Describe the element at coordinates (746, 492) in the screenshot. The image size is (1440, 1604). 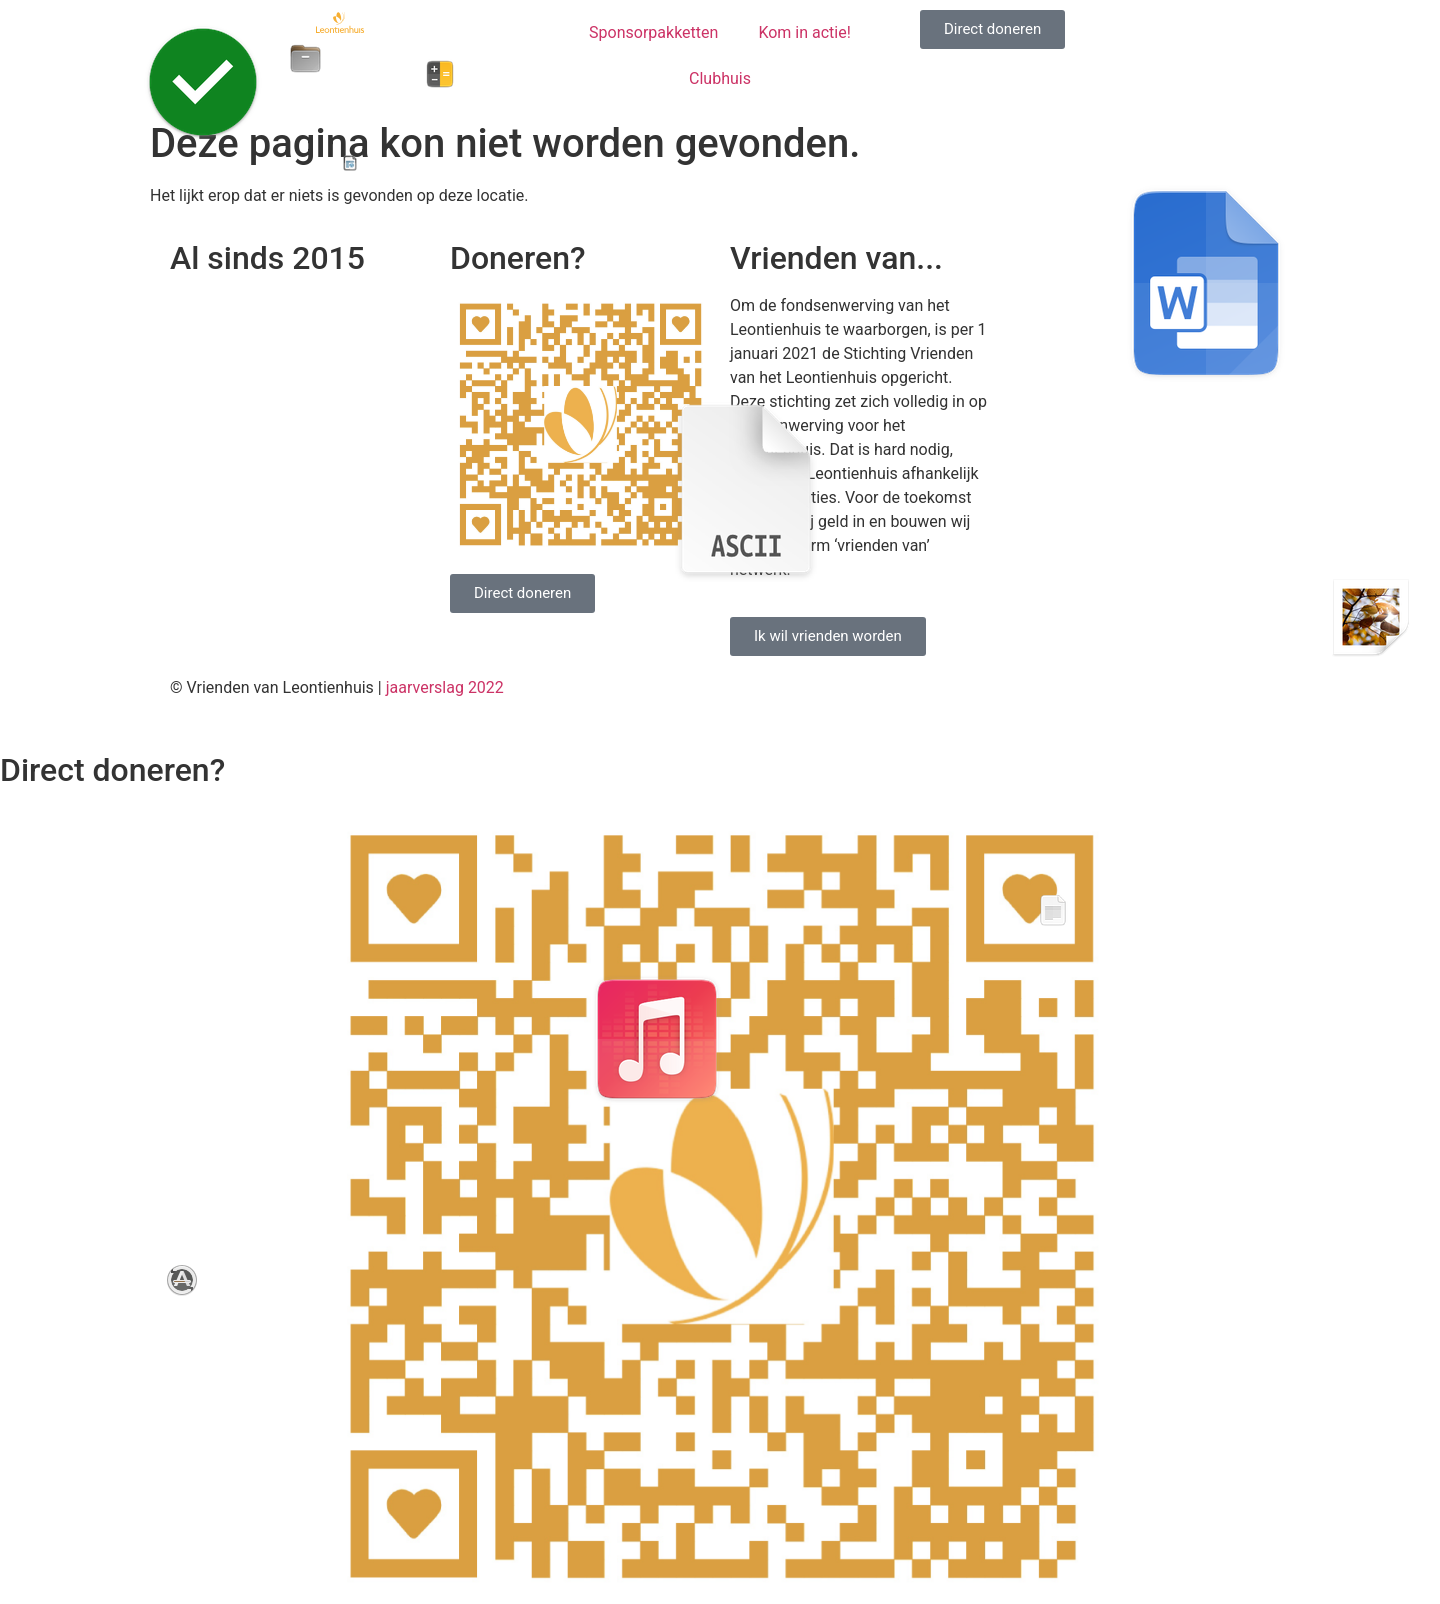
I see `a plain text or ascii file type indicator` at that location.